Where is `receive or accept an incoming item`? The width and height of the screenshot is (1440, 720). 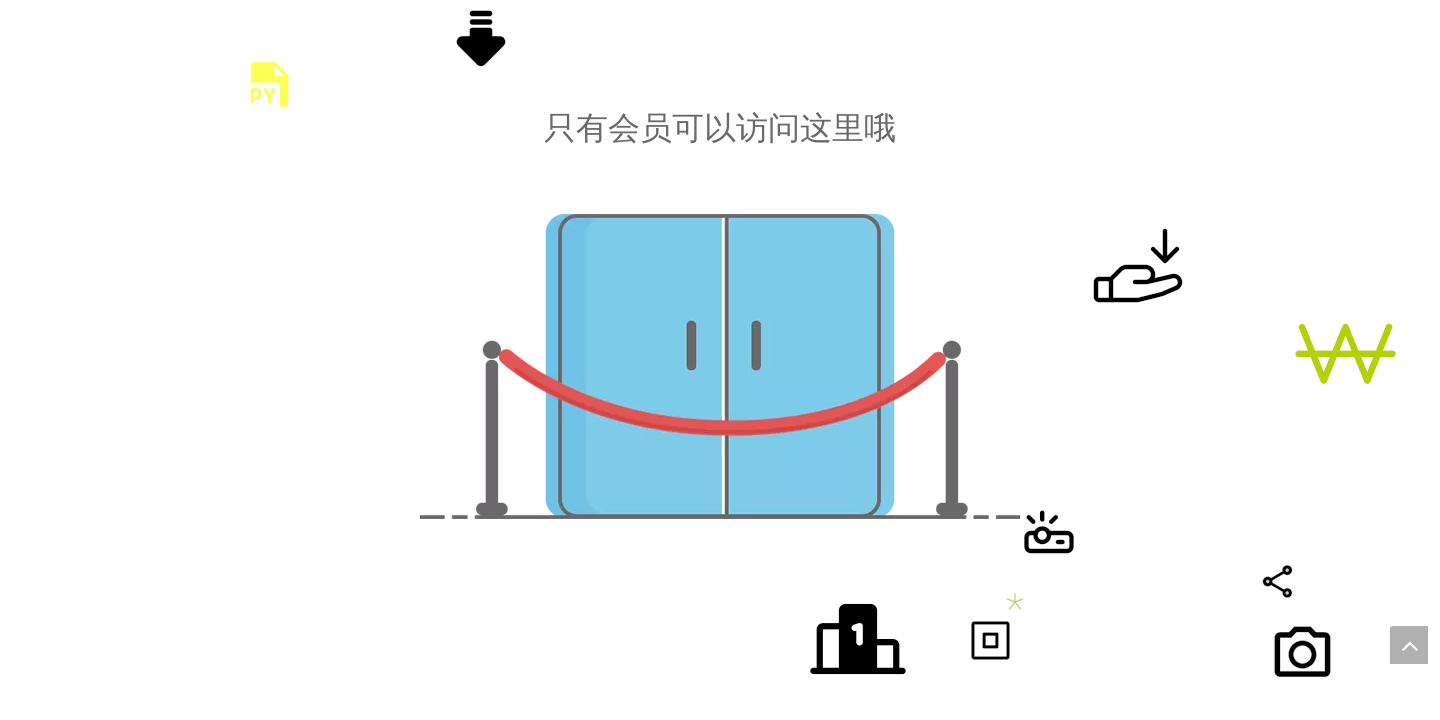
receive or accept an incoming item is located at coordinates (1141, 270).